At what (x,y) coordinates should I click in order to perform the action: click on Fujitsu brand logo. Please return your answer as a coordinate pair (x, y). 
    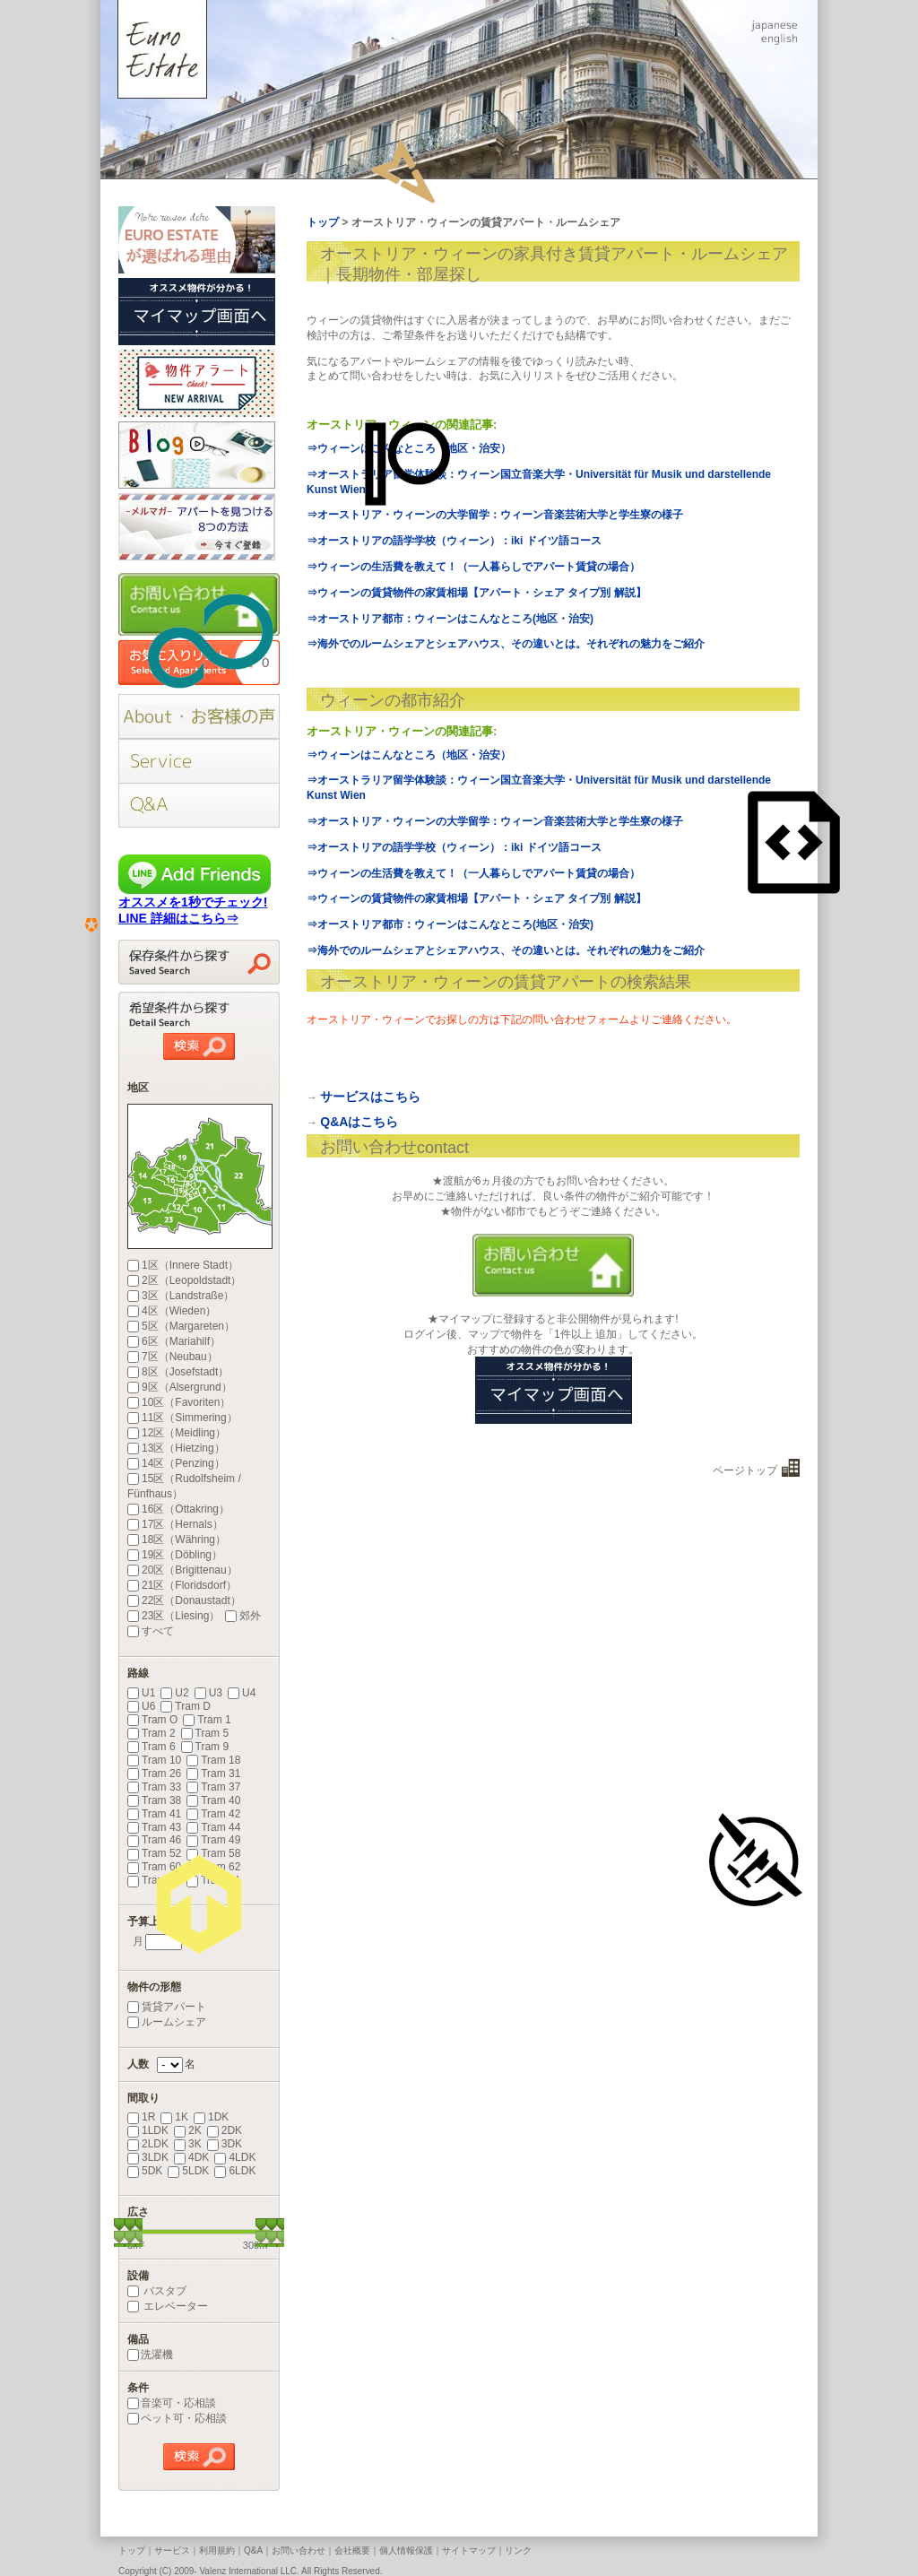
    Looking at the image, I should click on (211, 641).